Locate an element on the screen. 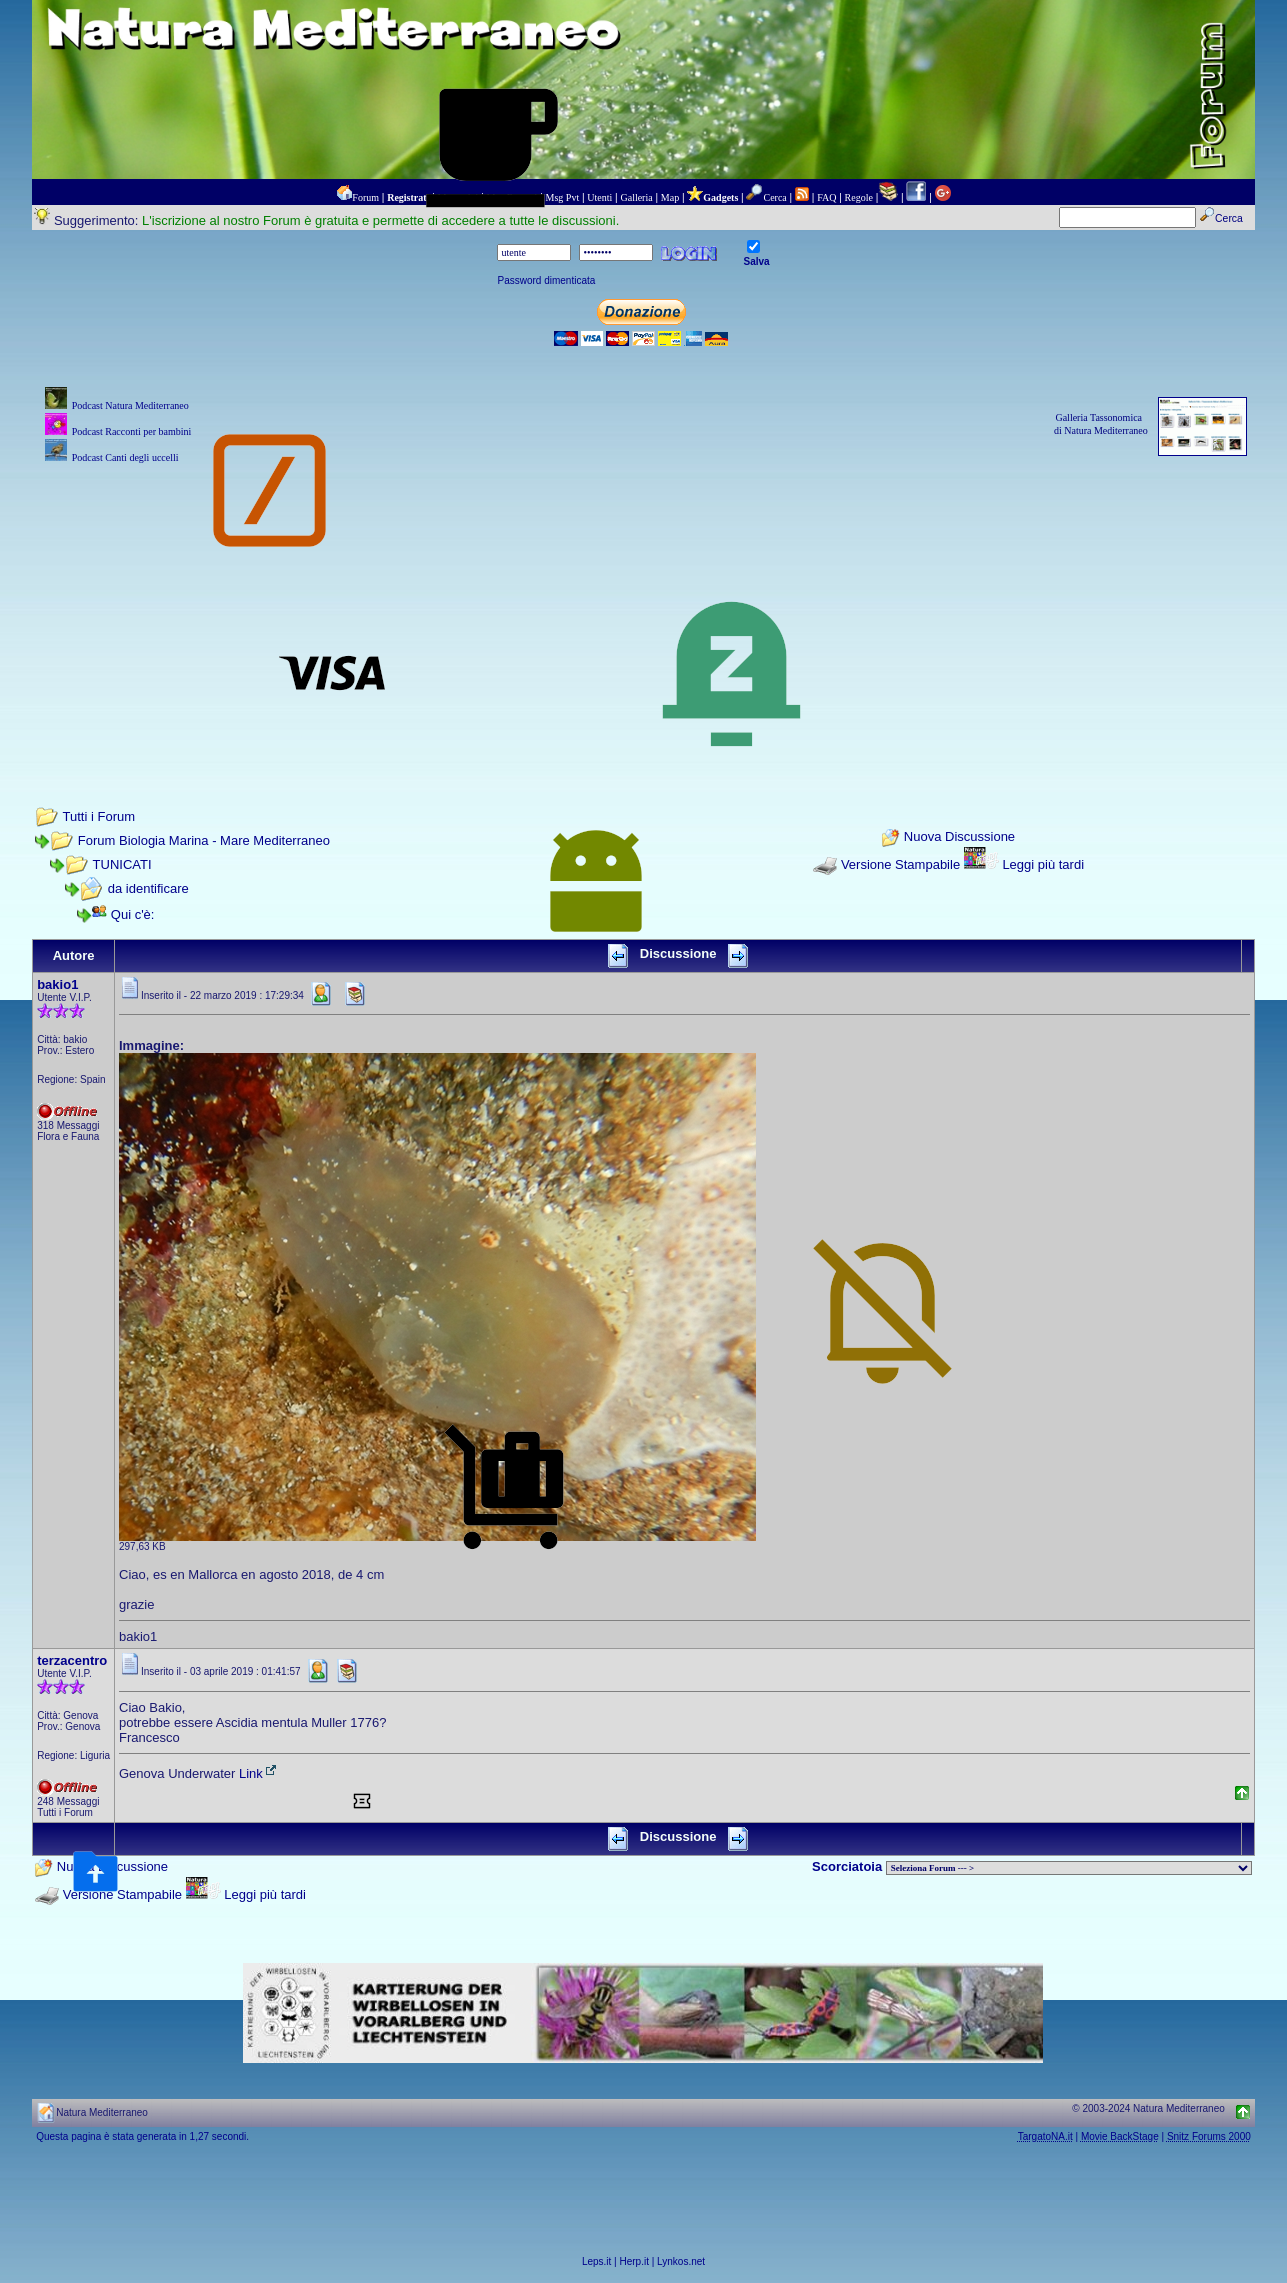 The width and height of the screenshot is (1287, 2283). upload files to a folder is located at coordinates (95, 1871).